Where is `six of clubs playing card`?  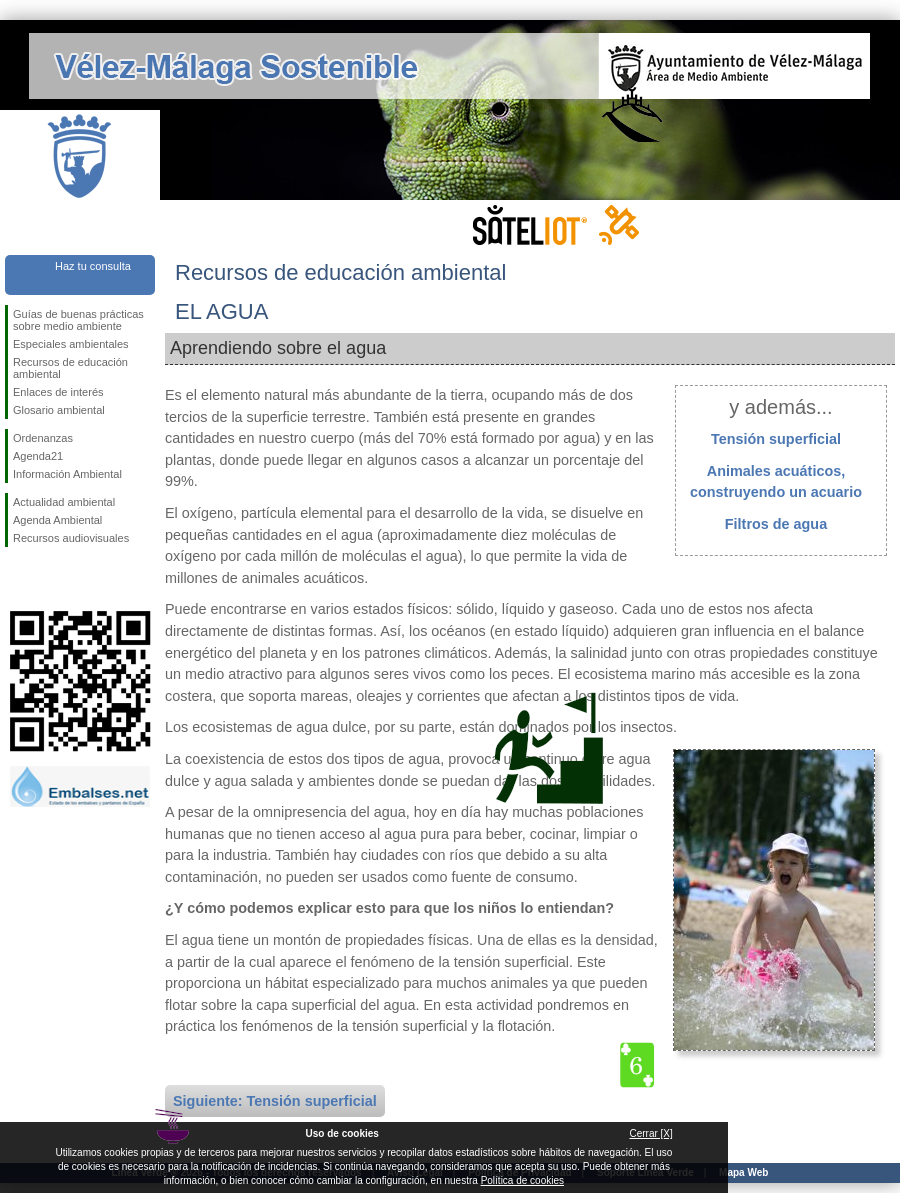 six of clubs playing card is located at coordinates (637, 1065).